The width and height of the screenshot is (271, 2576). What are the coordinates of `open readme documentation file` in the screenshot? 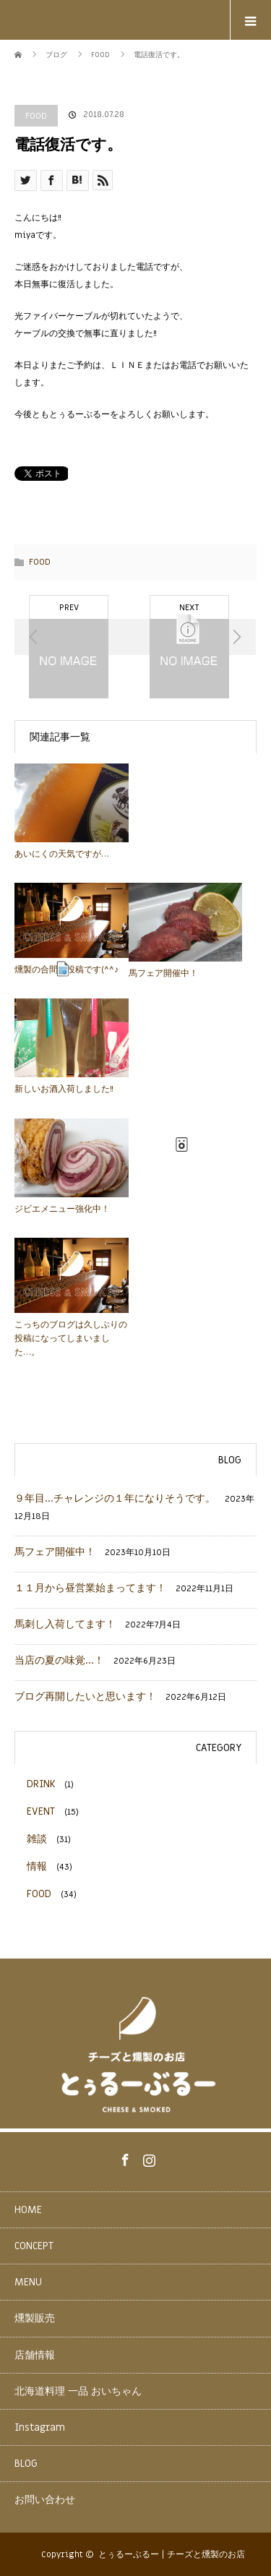 It's located at (188, 630).